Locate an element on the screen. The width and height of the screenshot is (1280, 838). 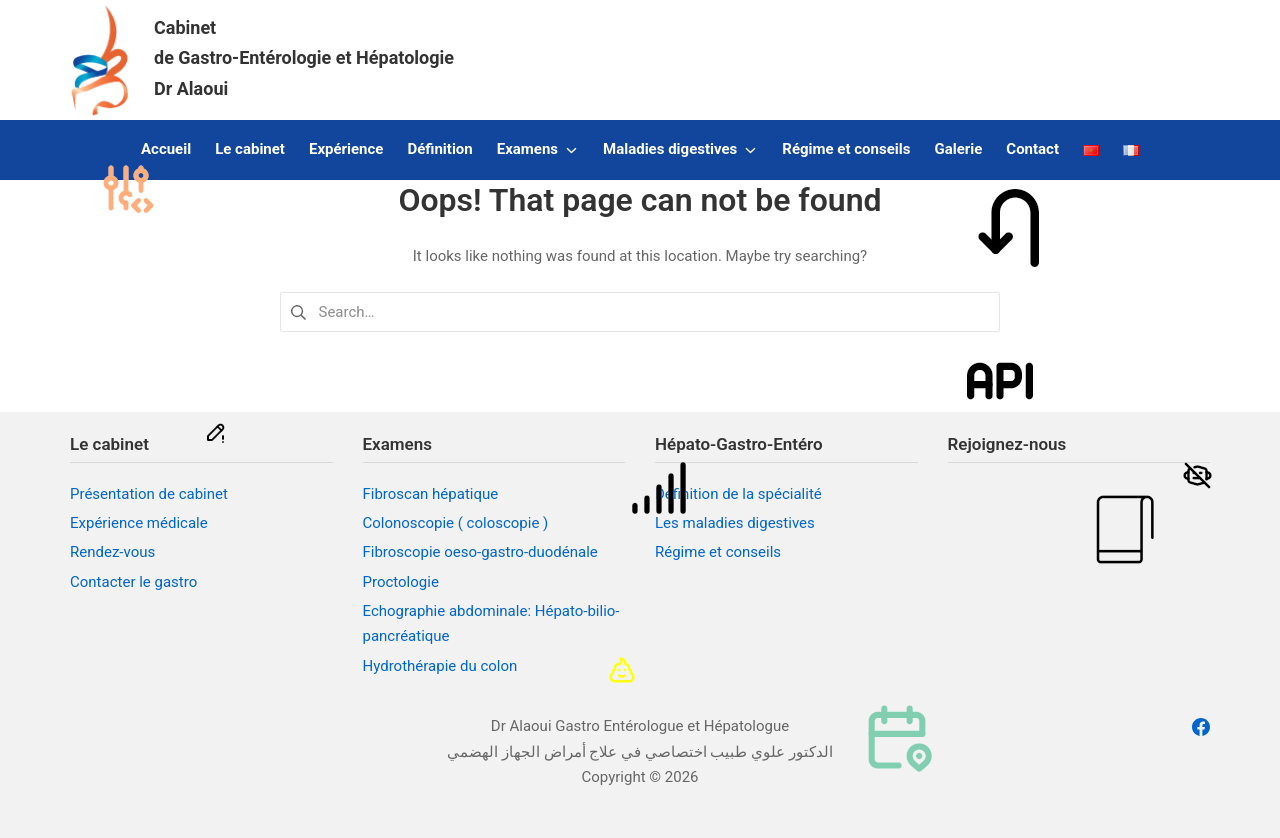
adjust code editor settings is located at coordinates (126, 188).